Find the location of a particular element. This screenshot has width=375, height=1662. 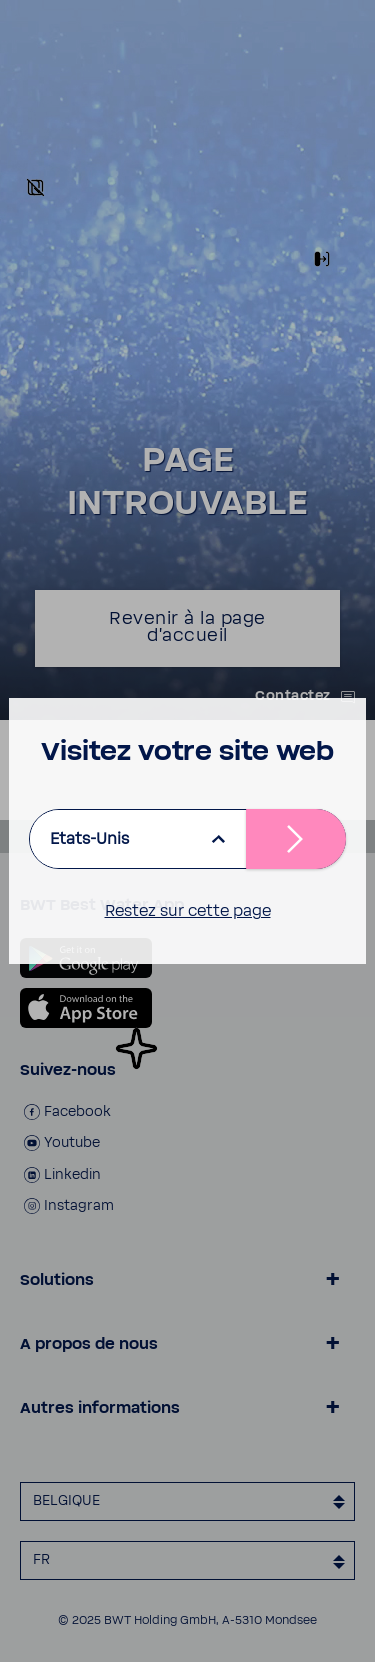

move element to the right is located at coordinates (322, 259).